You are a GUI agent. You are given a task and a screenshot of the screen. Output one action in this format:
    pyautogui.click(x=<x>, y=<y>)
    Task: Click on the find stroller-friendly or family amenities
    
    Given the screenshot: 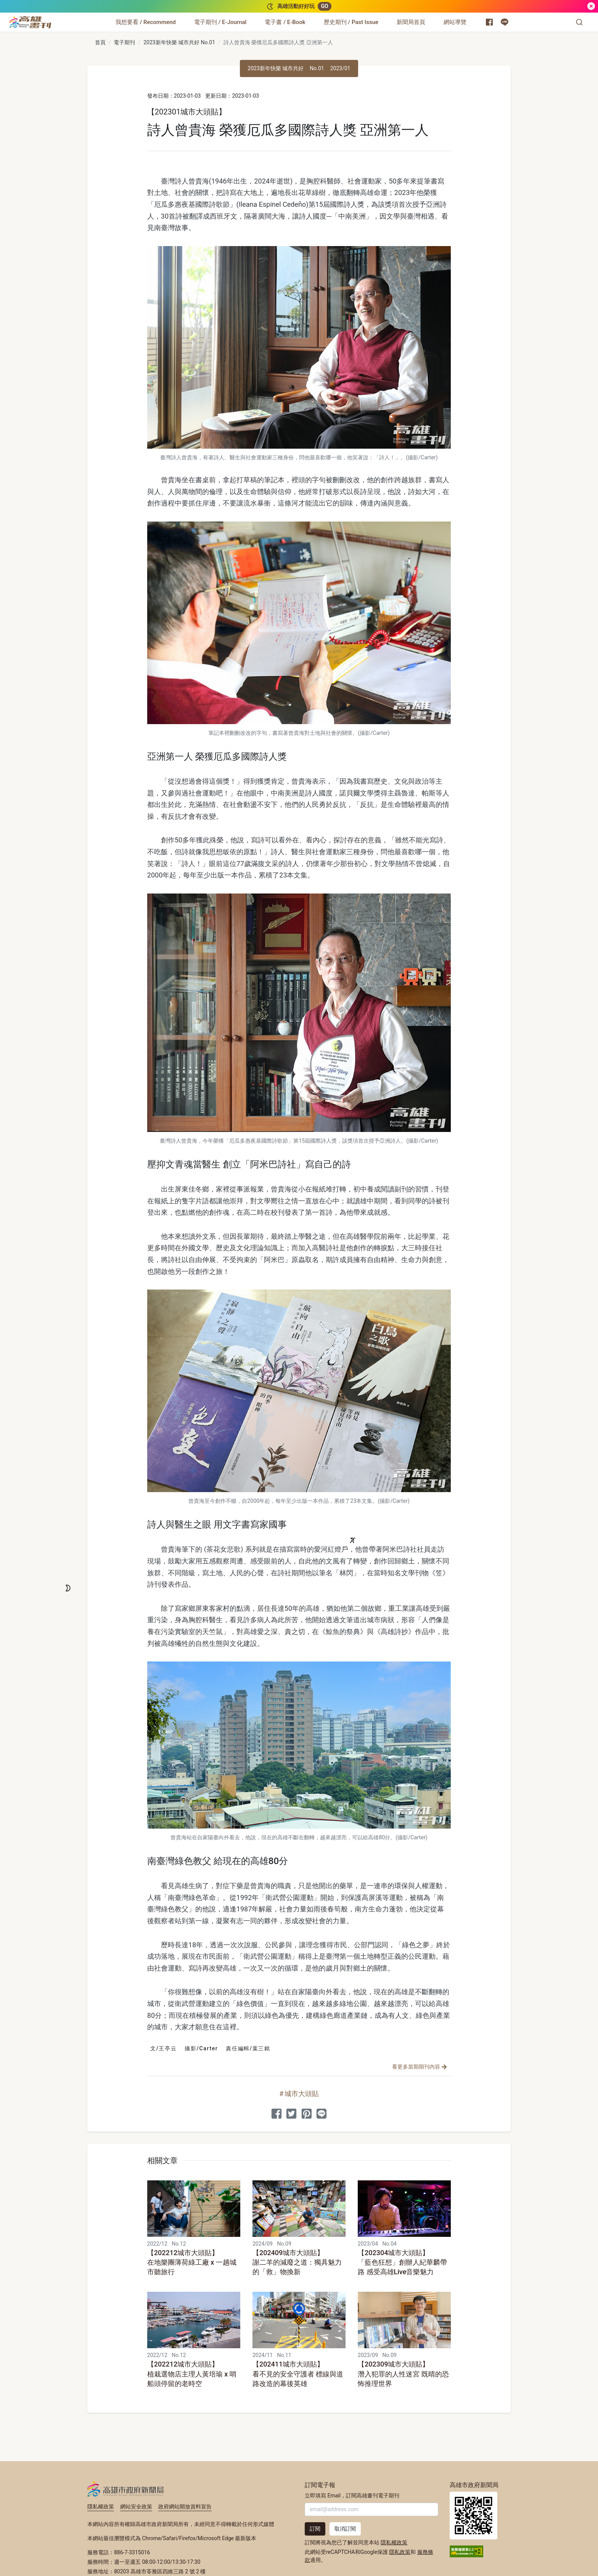 What is the action you would take?
    pyautogui.click(x=352, y=1540)
    